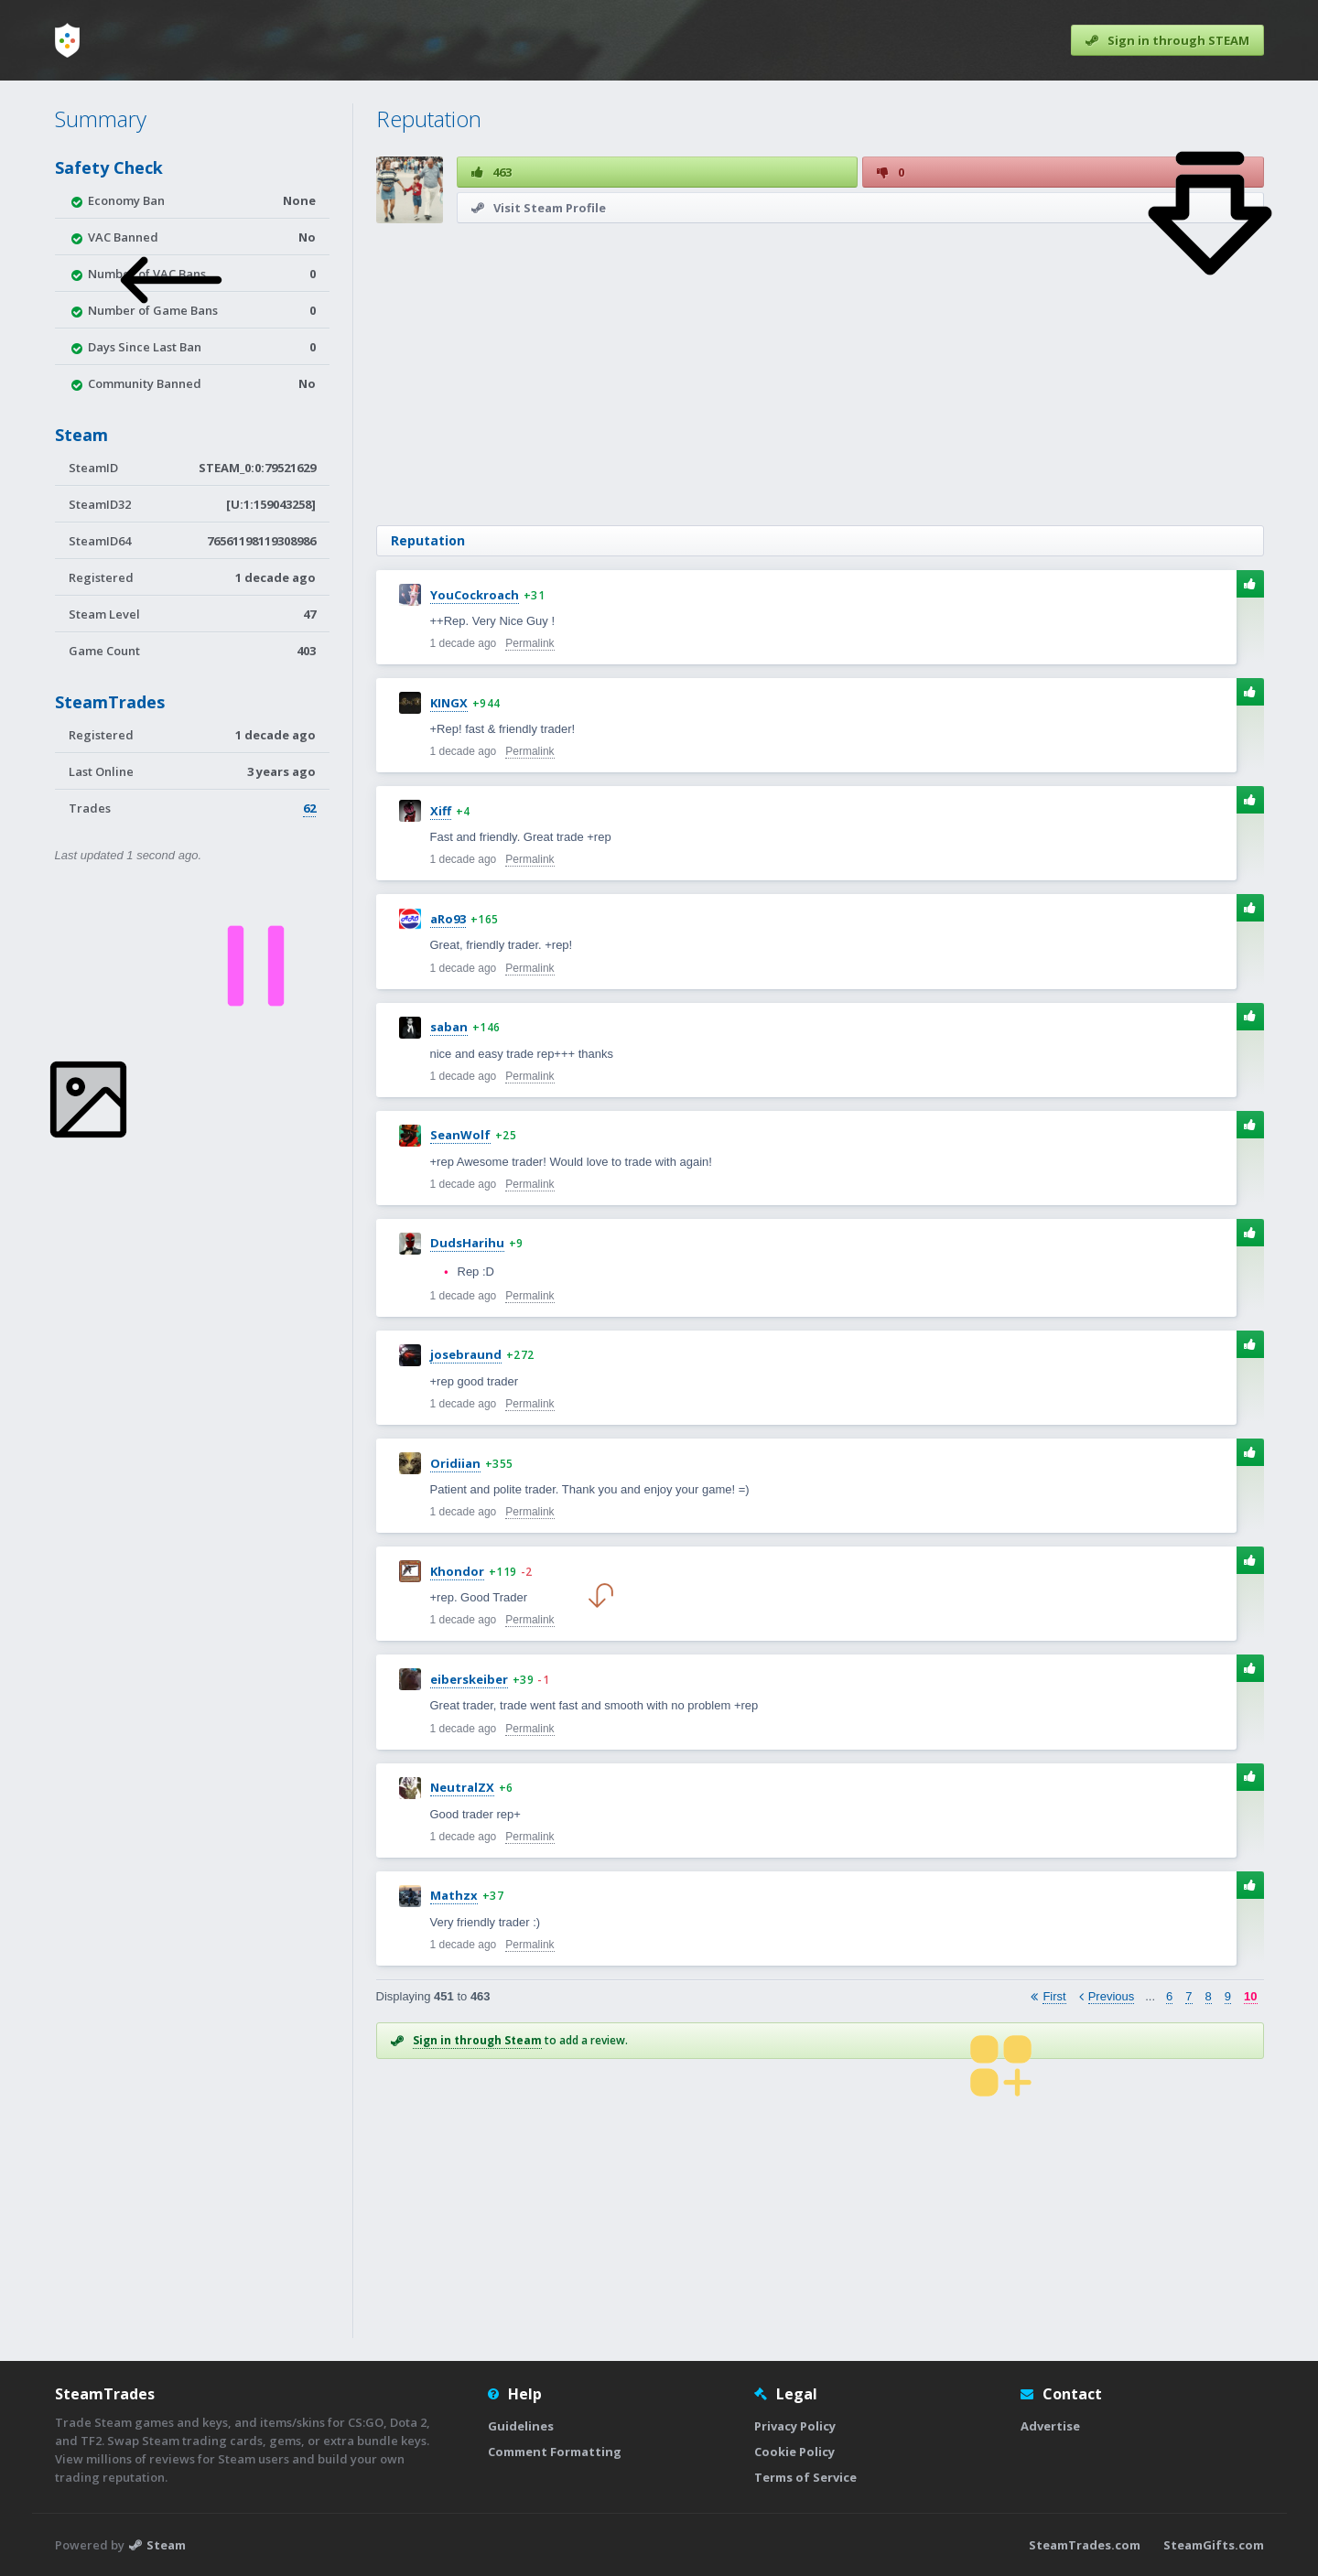 The image size is (1318, 2576). What do you see at coordinates (1210, 209) in the screenshot?
I see `download file or content` at bounding box center [1210, 209].